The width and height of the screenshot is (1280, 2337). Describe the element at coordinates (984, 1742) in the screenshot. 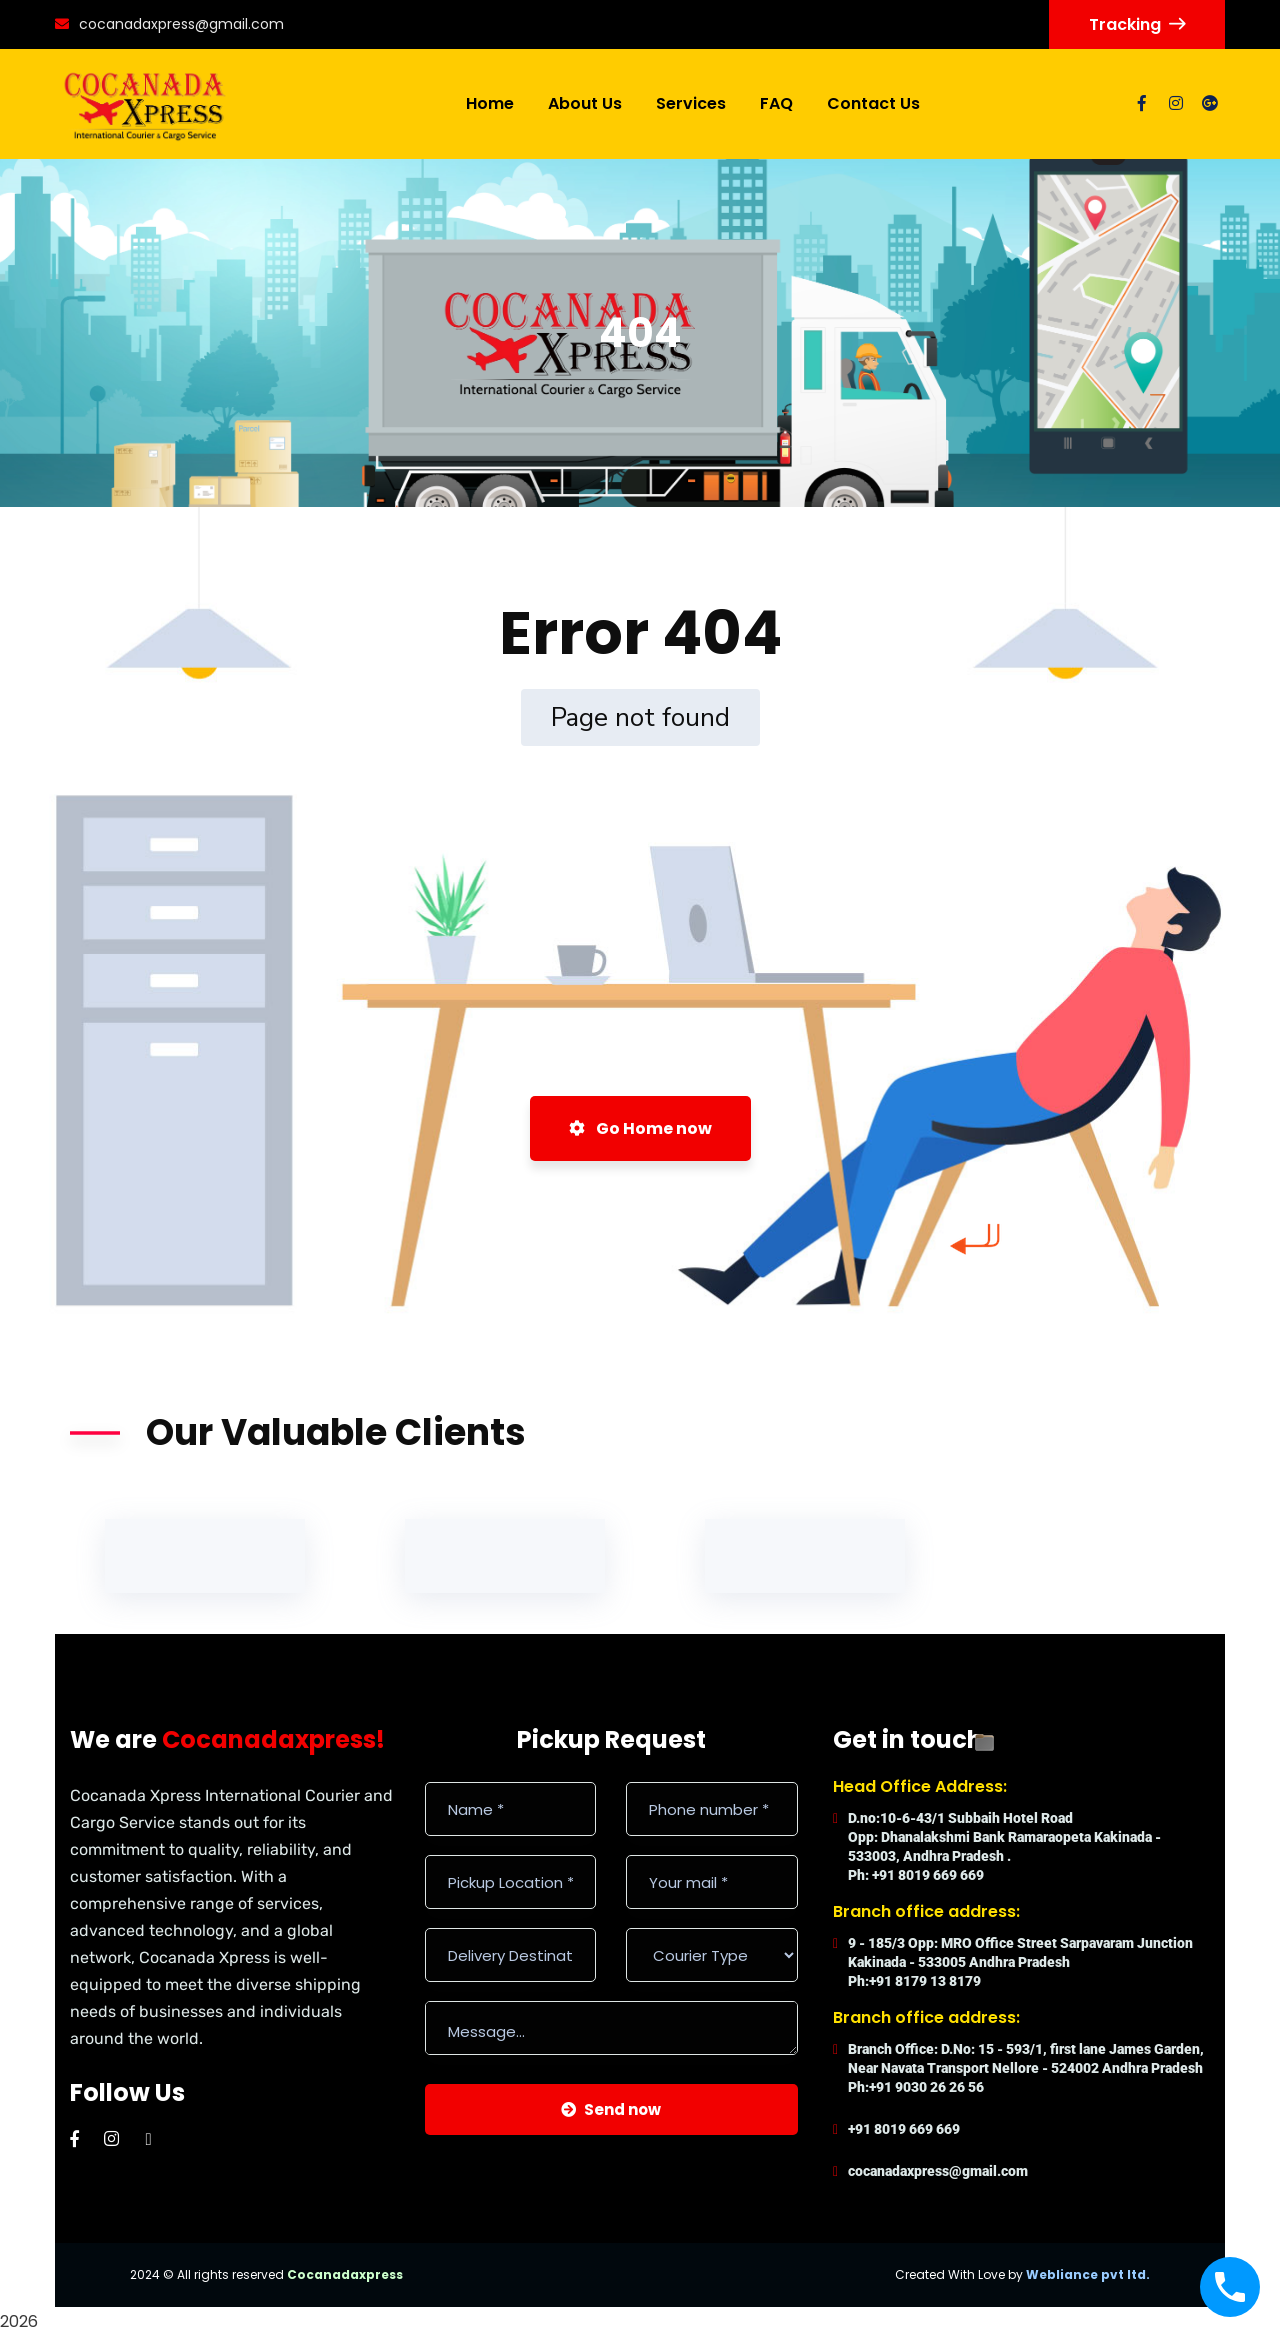

I see `open folder to view files` at that location.